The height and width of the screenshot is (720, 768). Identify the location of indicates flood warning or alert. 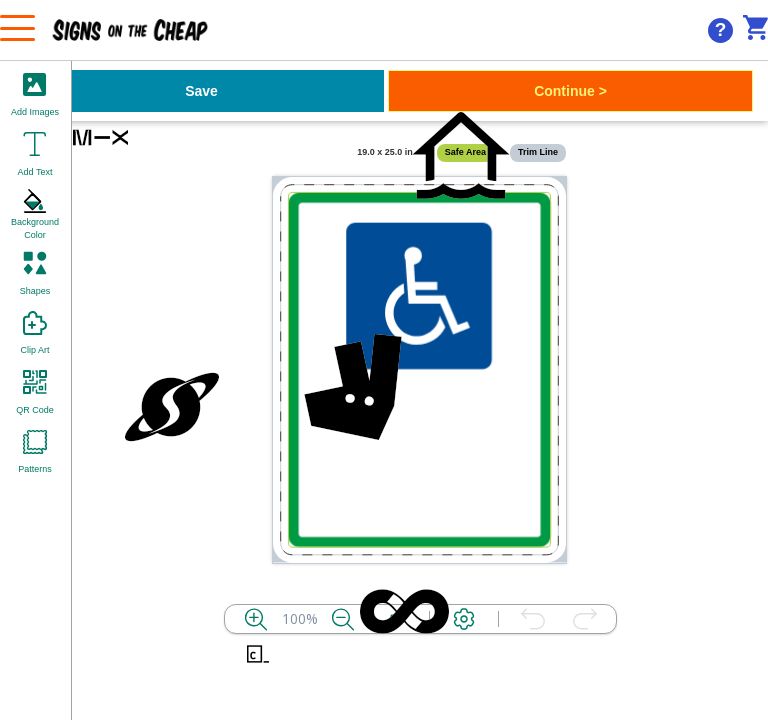
(461, 159).